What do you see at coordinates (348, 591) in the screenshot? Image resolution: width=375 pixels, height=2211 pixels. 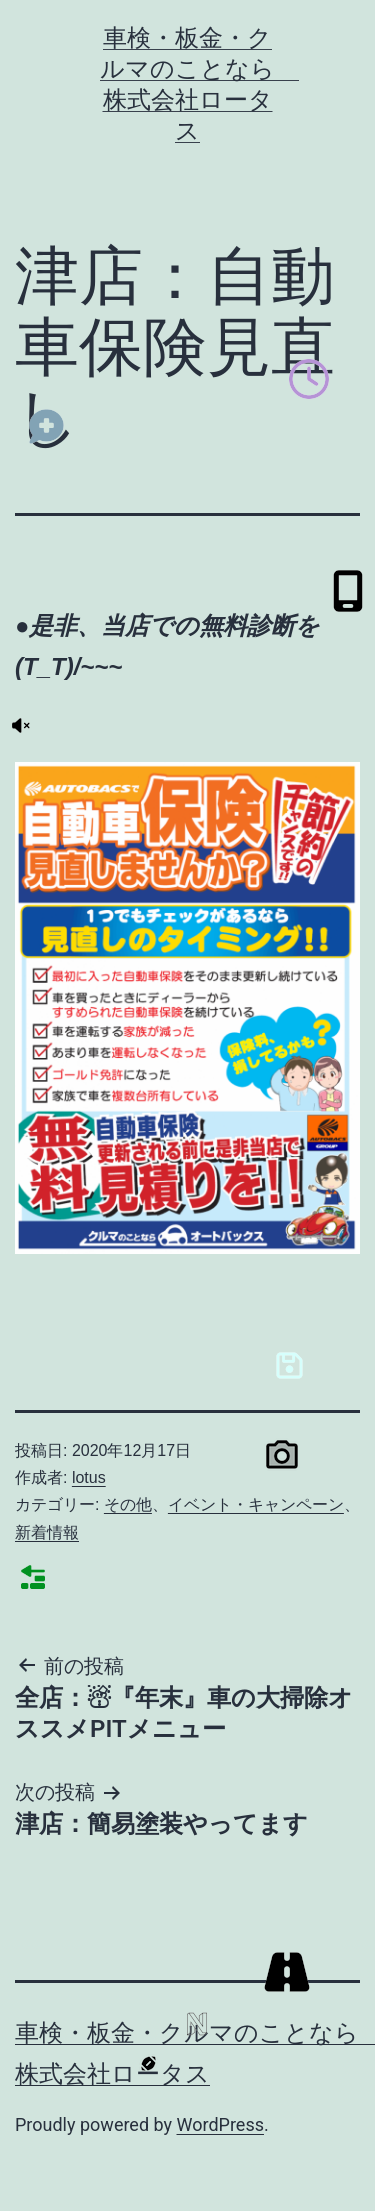 I see `view mobile device settings` at bounding box center [348, 591].